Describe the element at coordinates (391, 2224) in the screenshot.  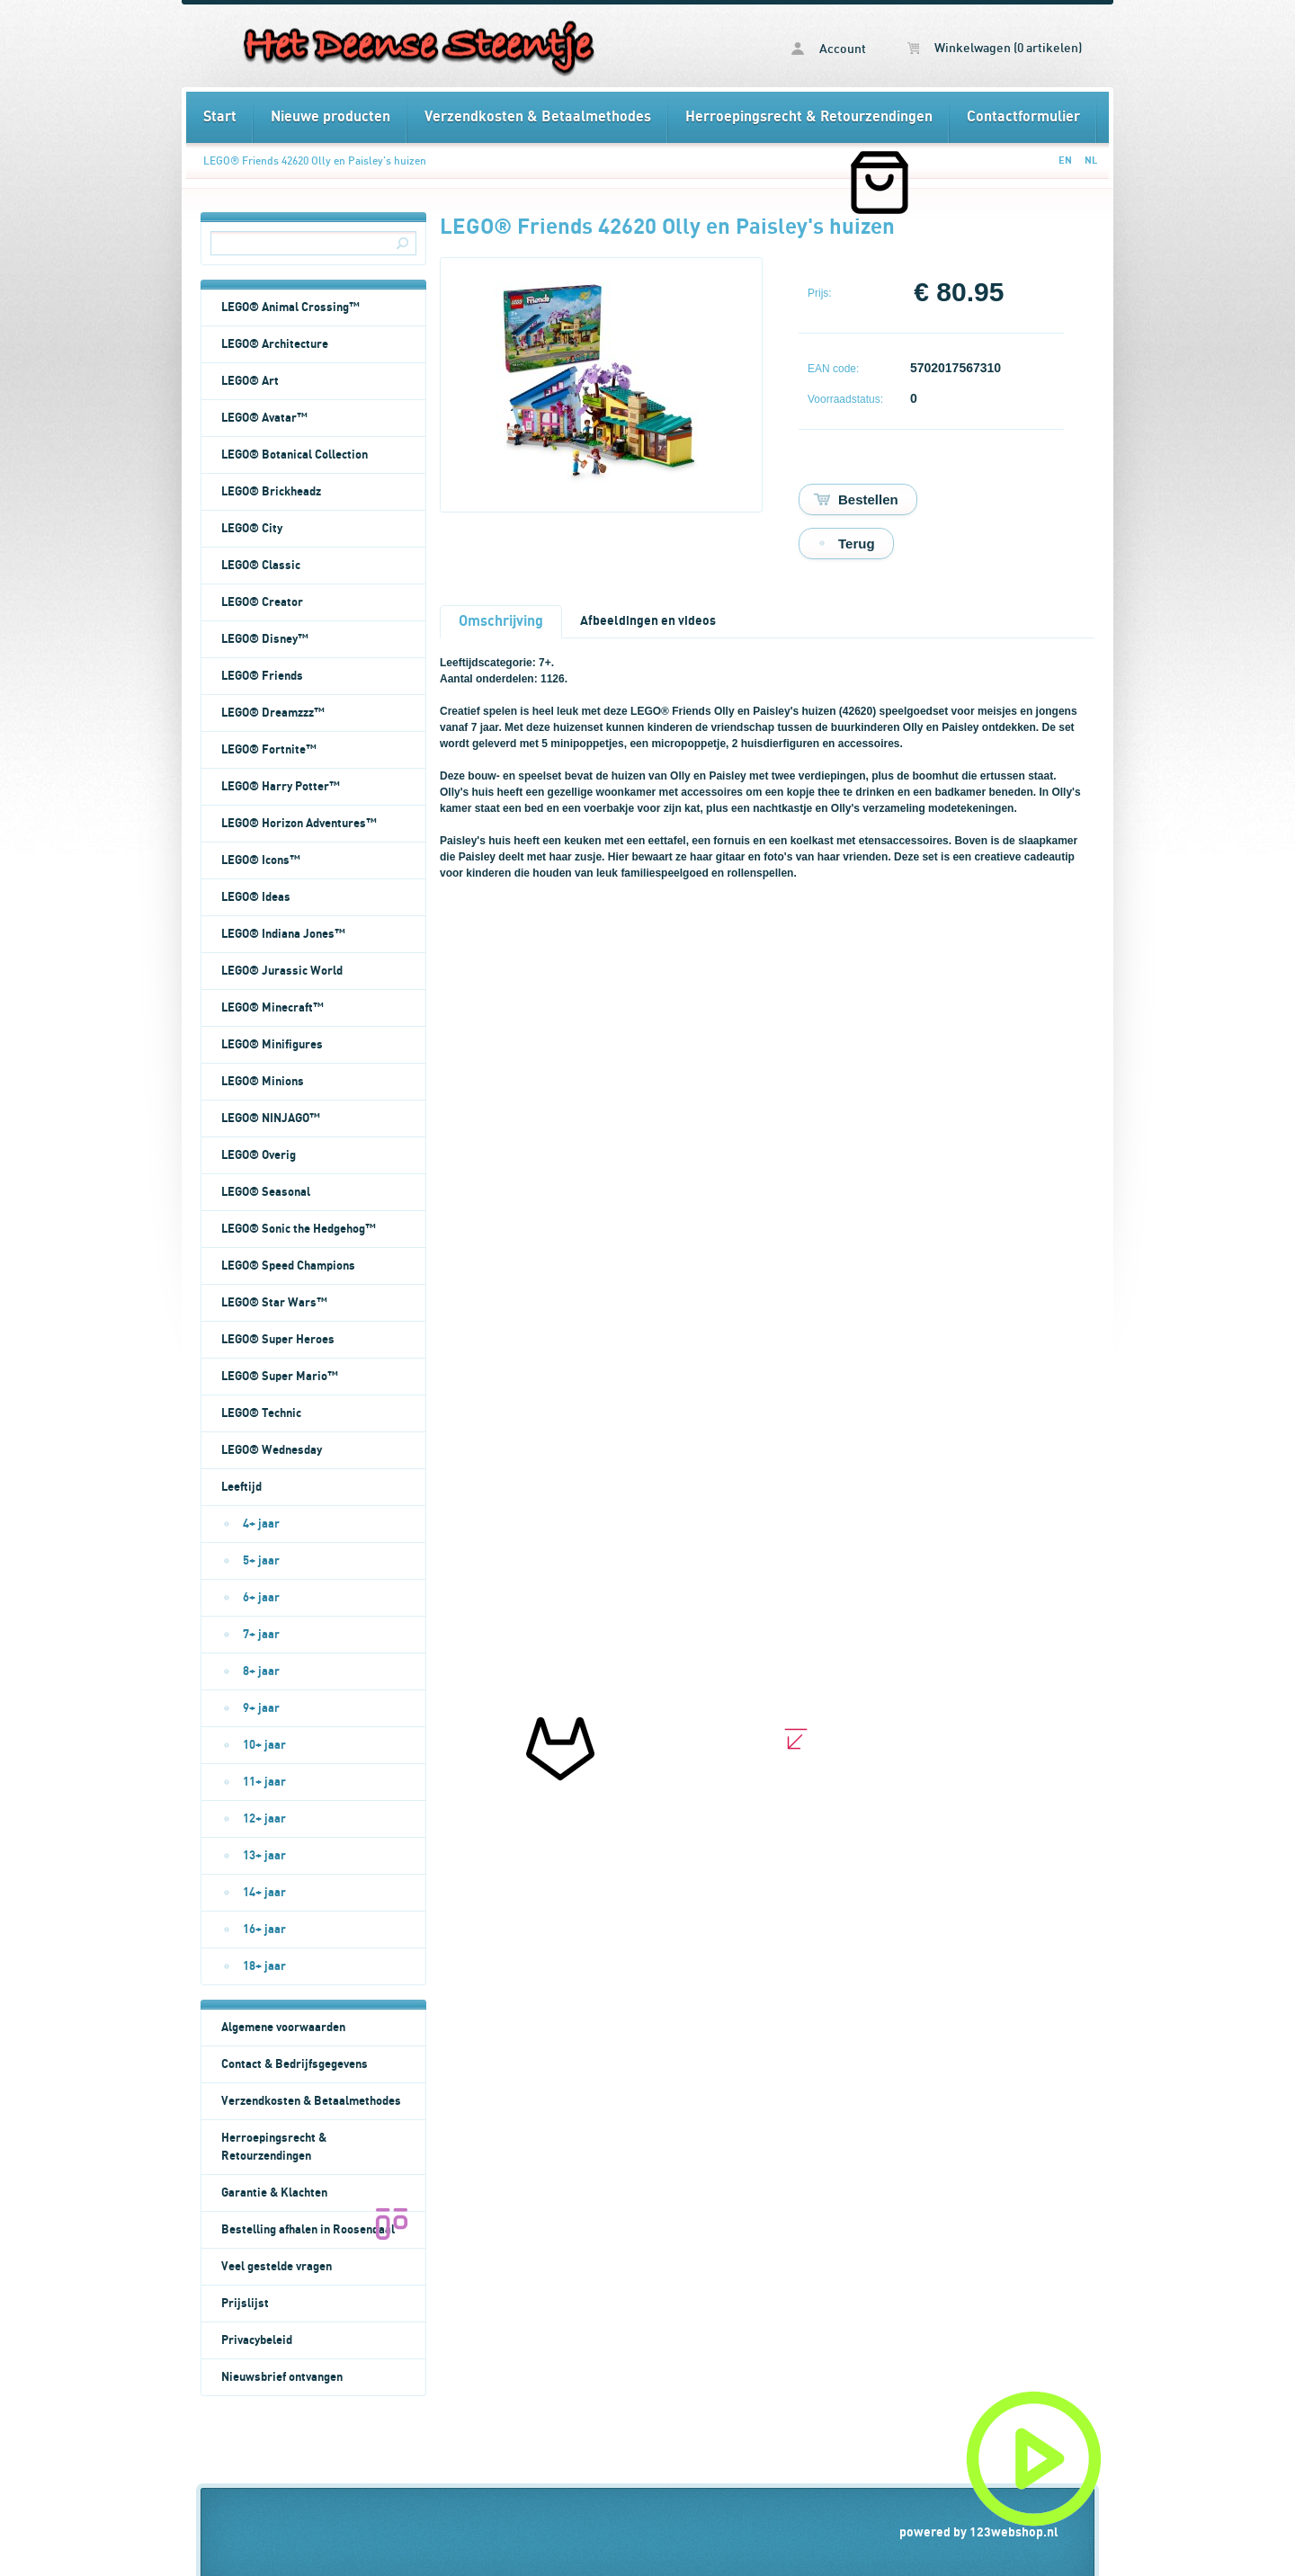
I see `switch to kanban board view` at that location.